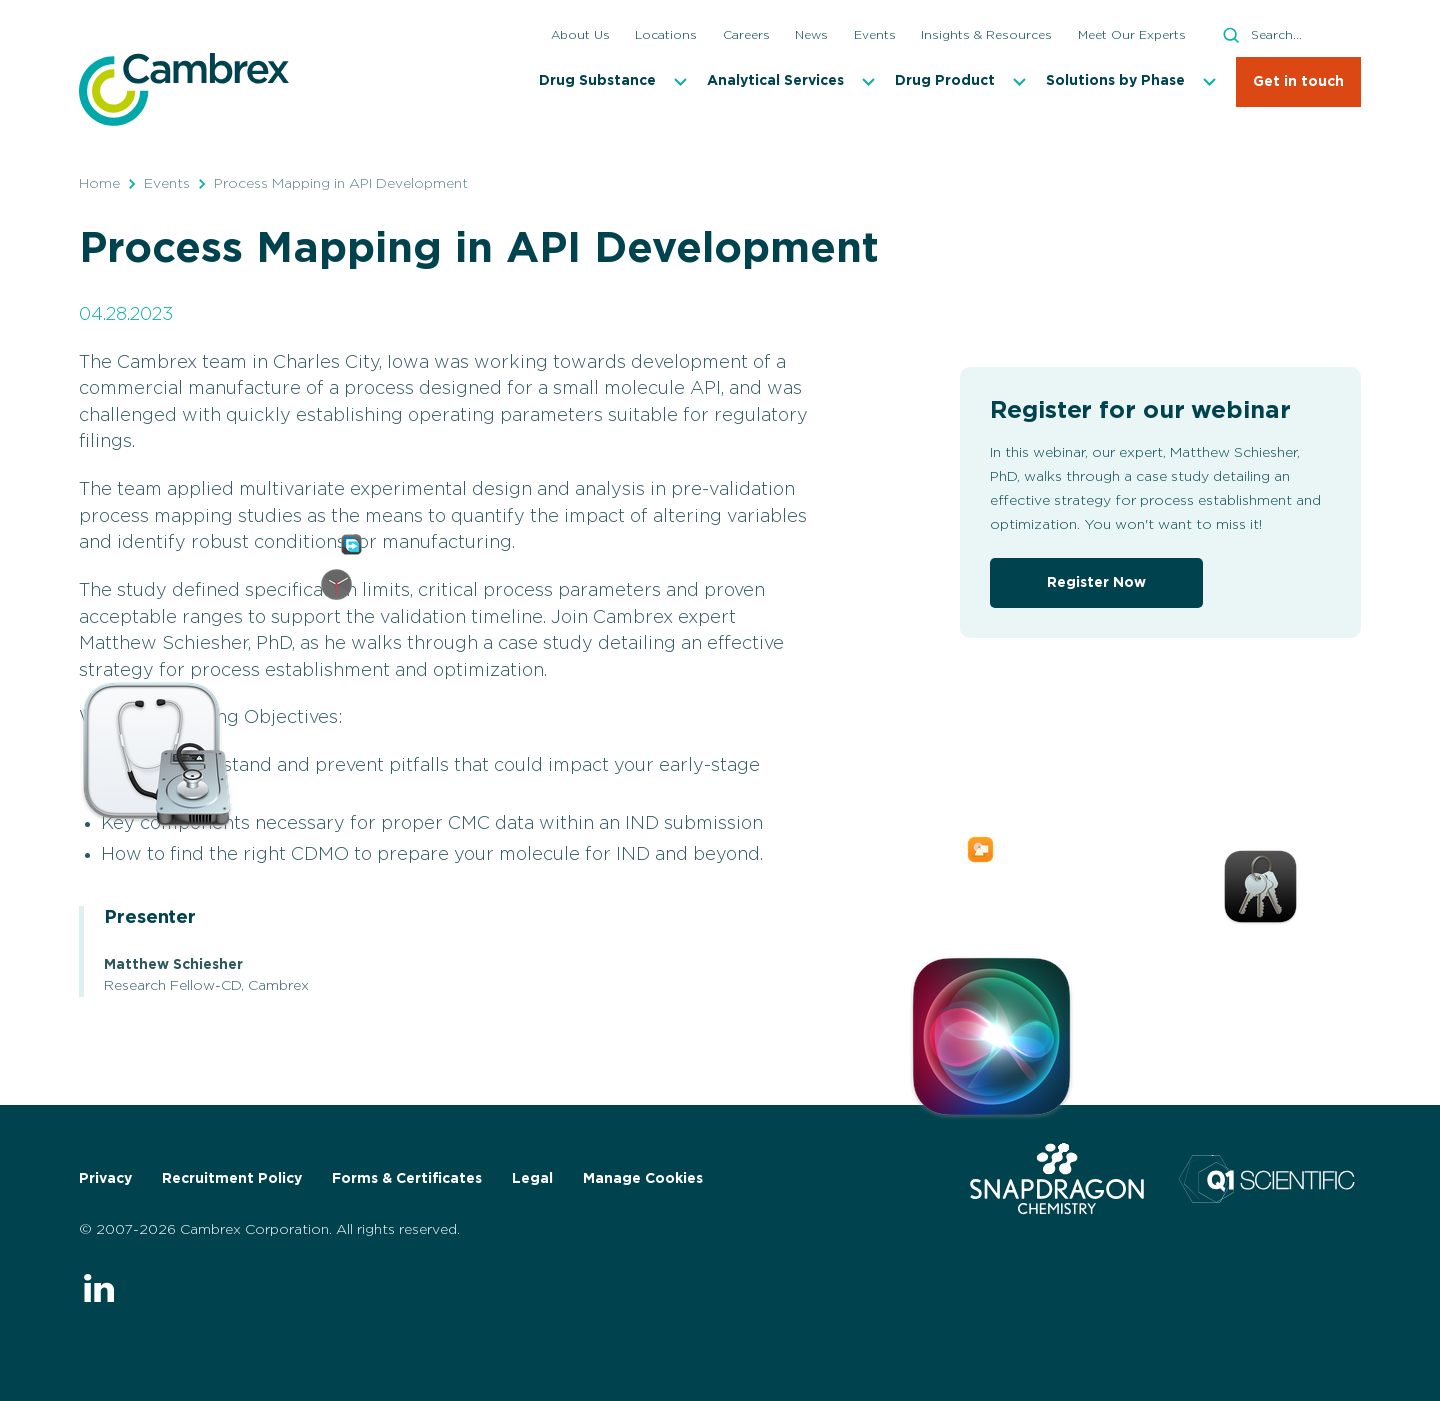  Describe the element at coordinates (991, 1036) in the screenshot. I see `activate Siri voice assistant` at that location.